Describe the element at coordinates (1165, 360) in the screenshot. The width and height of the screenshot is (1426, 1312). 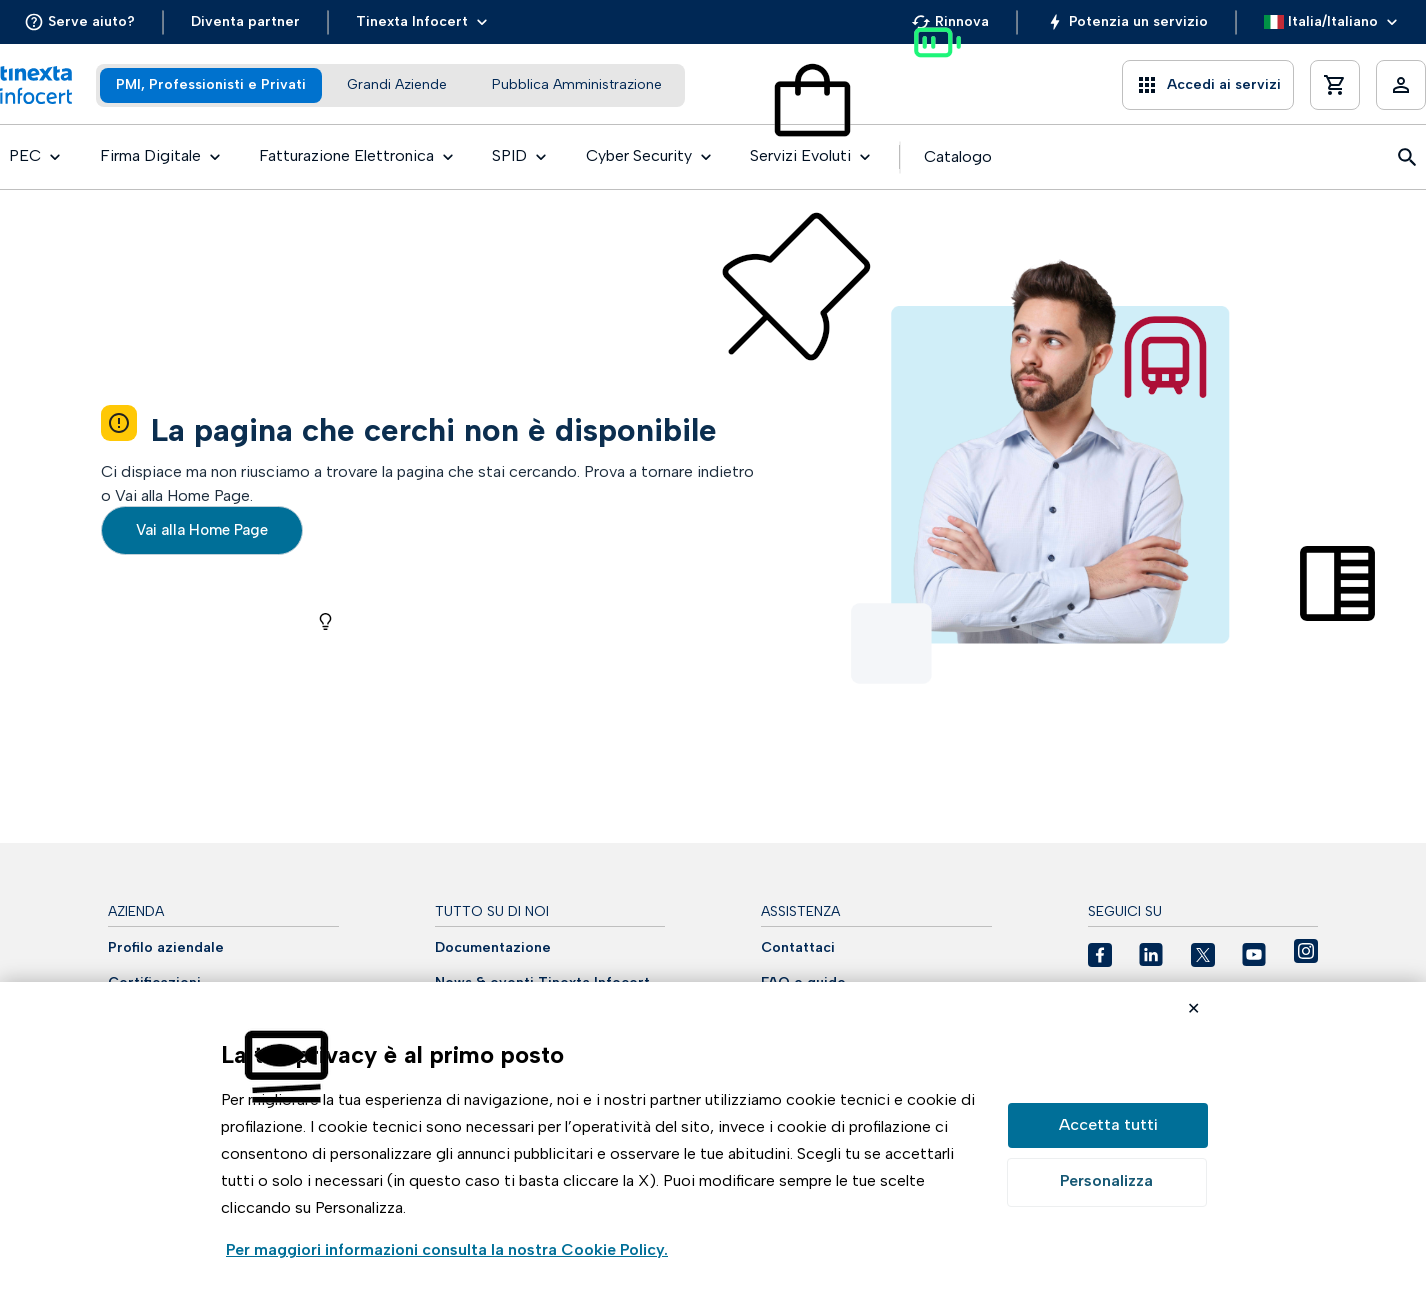
I see `access subway or metro transit information` at that location.